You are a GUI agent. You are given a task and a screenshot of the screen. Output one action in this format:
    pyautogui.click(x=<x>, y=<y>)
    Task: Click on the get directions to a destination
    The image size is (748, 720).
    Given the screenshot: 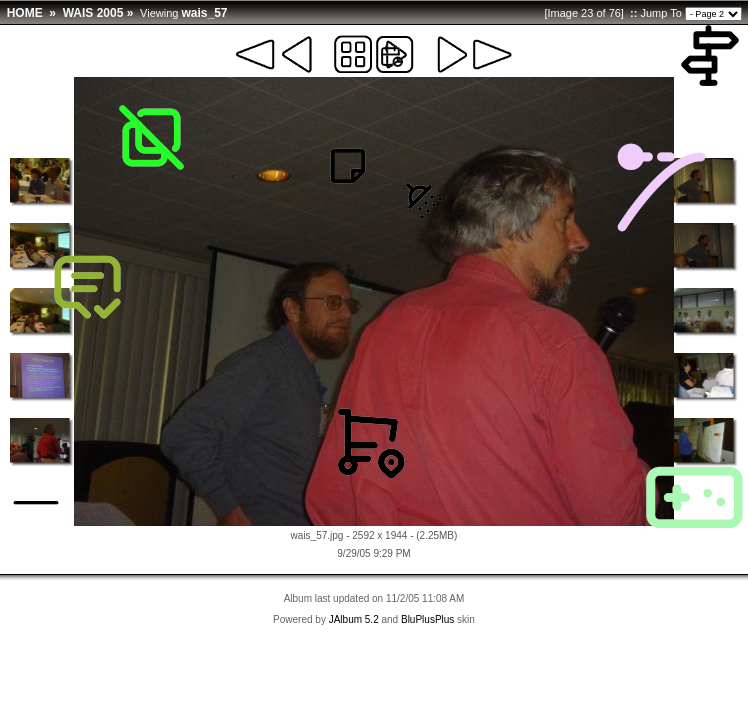 What is the action you would take?
    pyautogui.click(x=708, y=55)
    